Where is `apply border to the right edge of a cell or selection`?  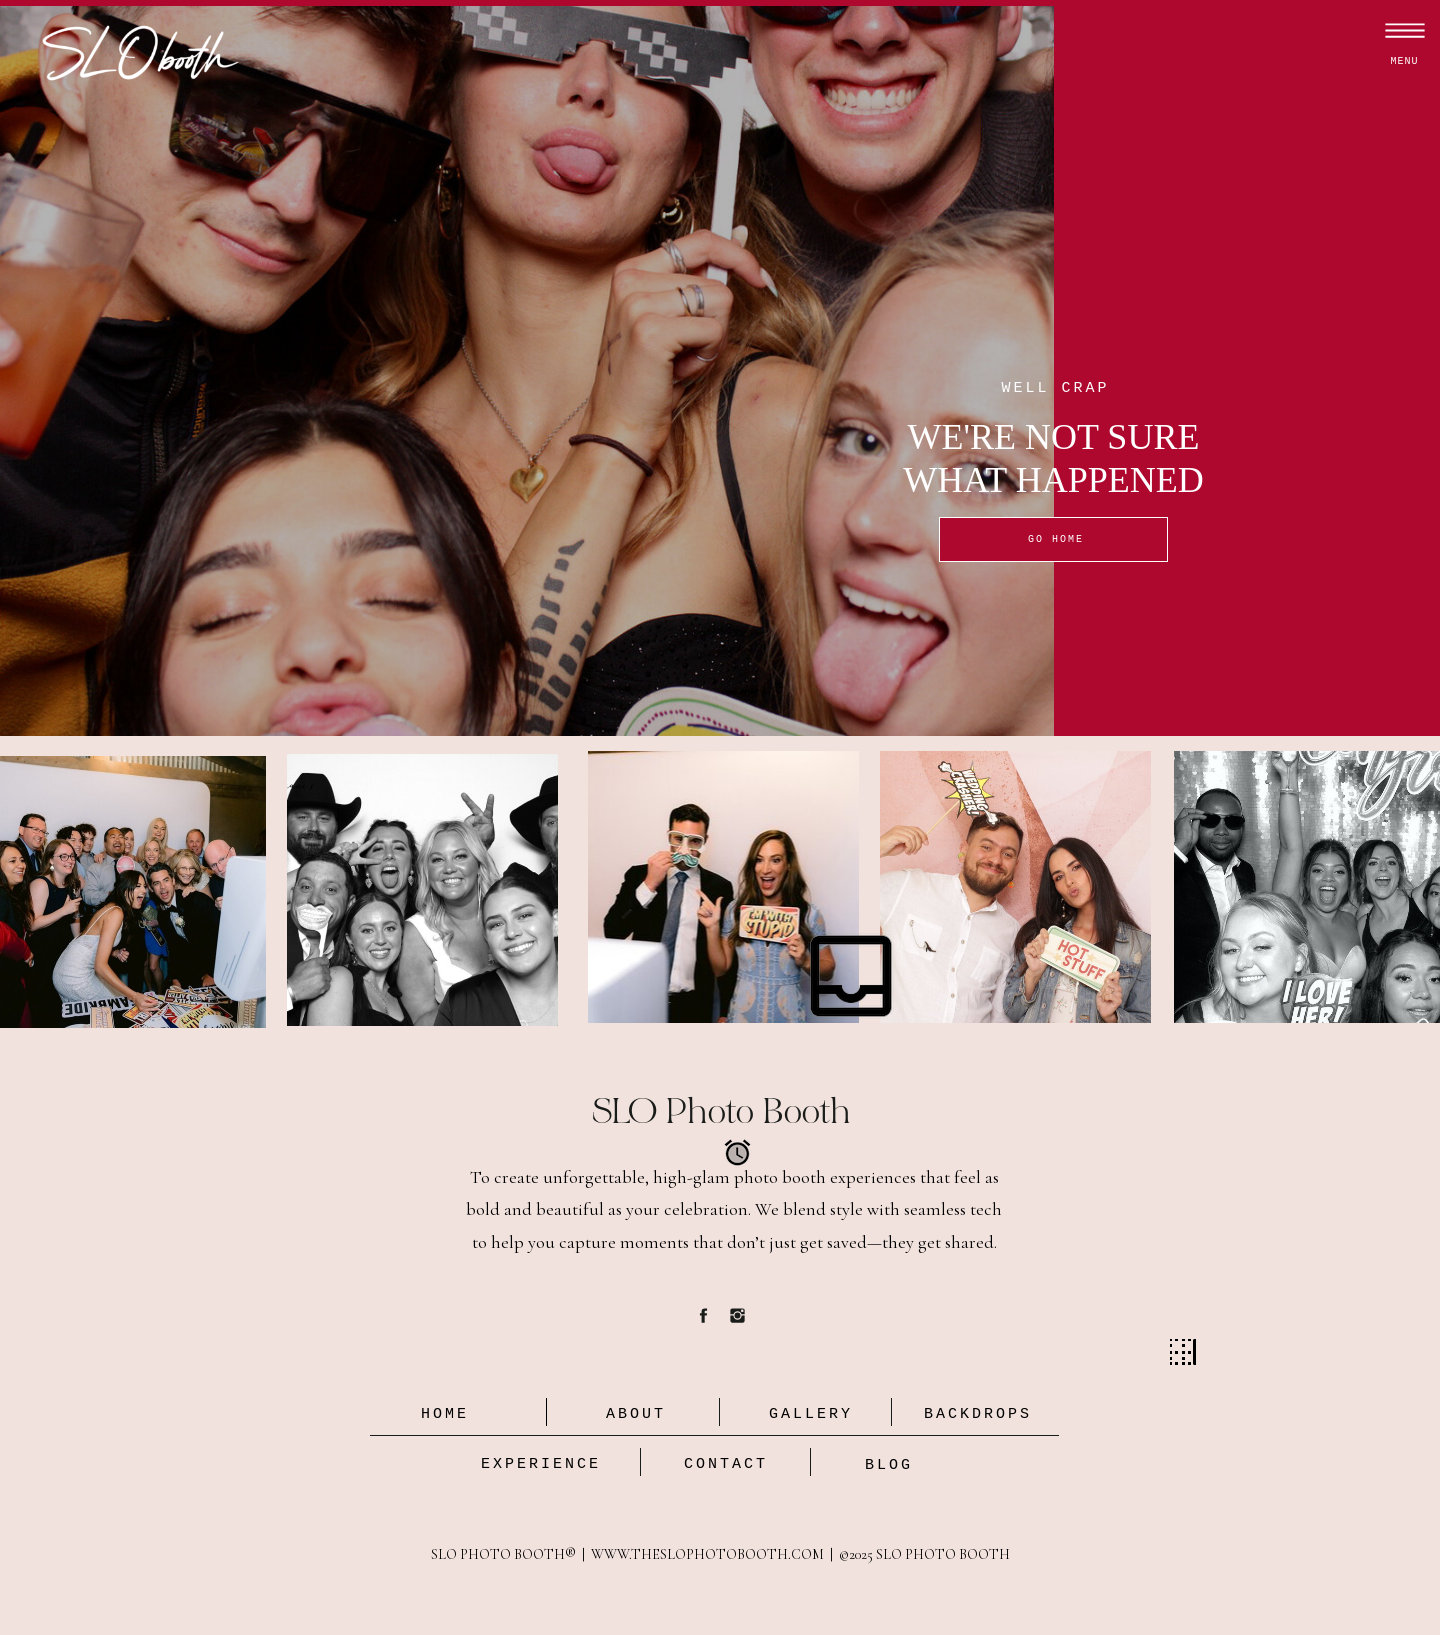 apply border to the right edge of a cell or selection is located at coordinates (1183, 1352).